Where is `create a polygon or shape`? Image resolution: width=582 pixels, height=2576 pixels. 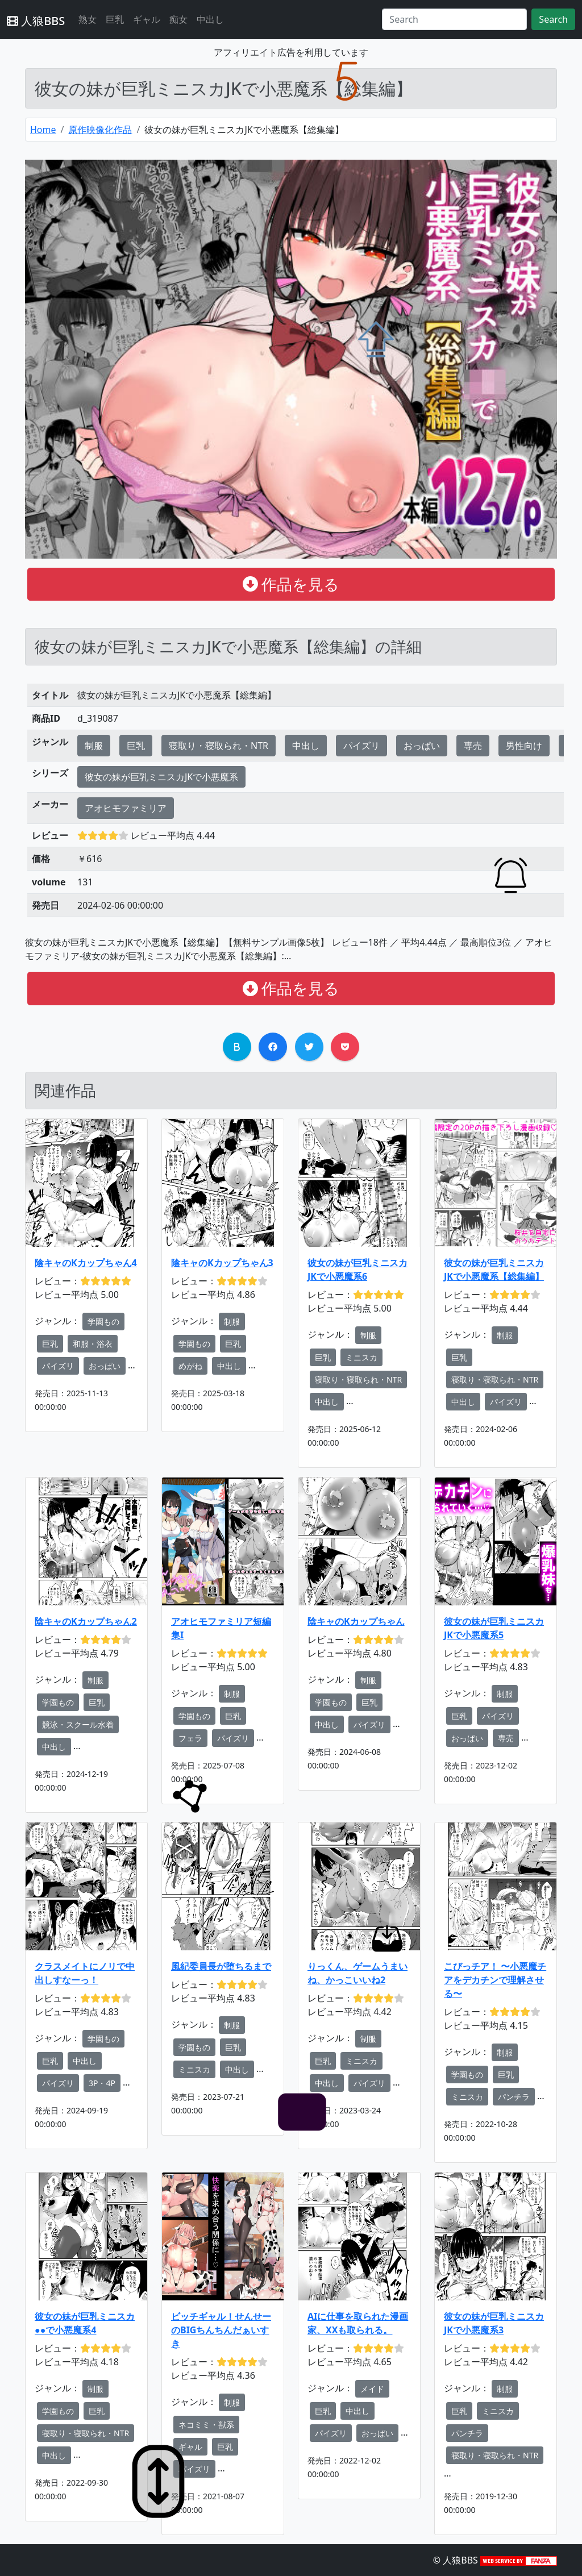 create a polygon or shape is located at coordinates (190, 1796).